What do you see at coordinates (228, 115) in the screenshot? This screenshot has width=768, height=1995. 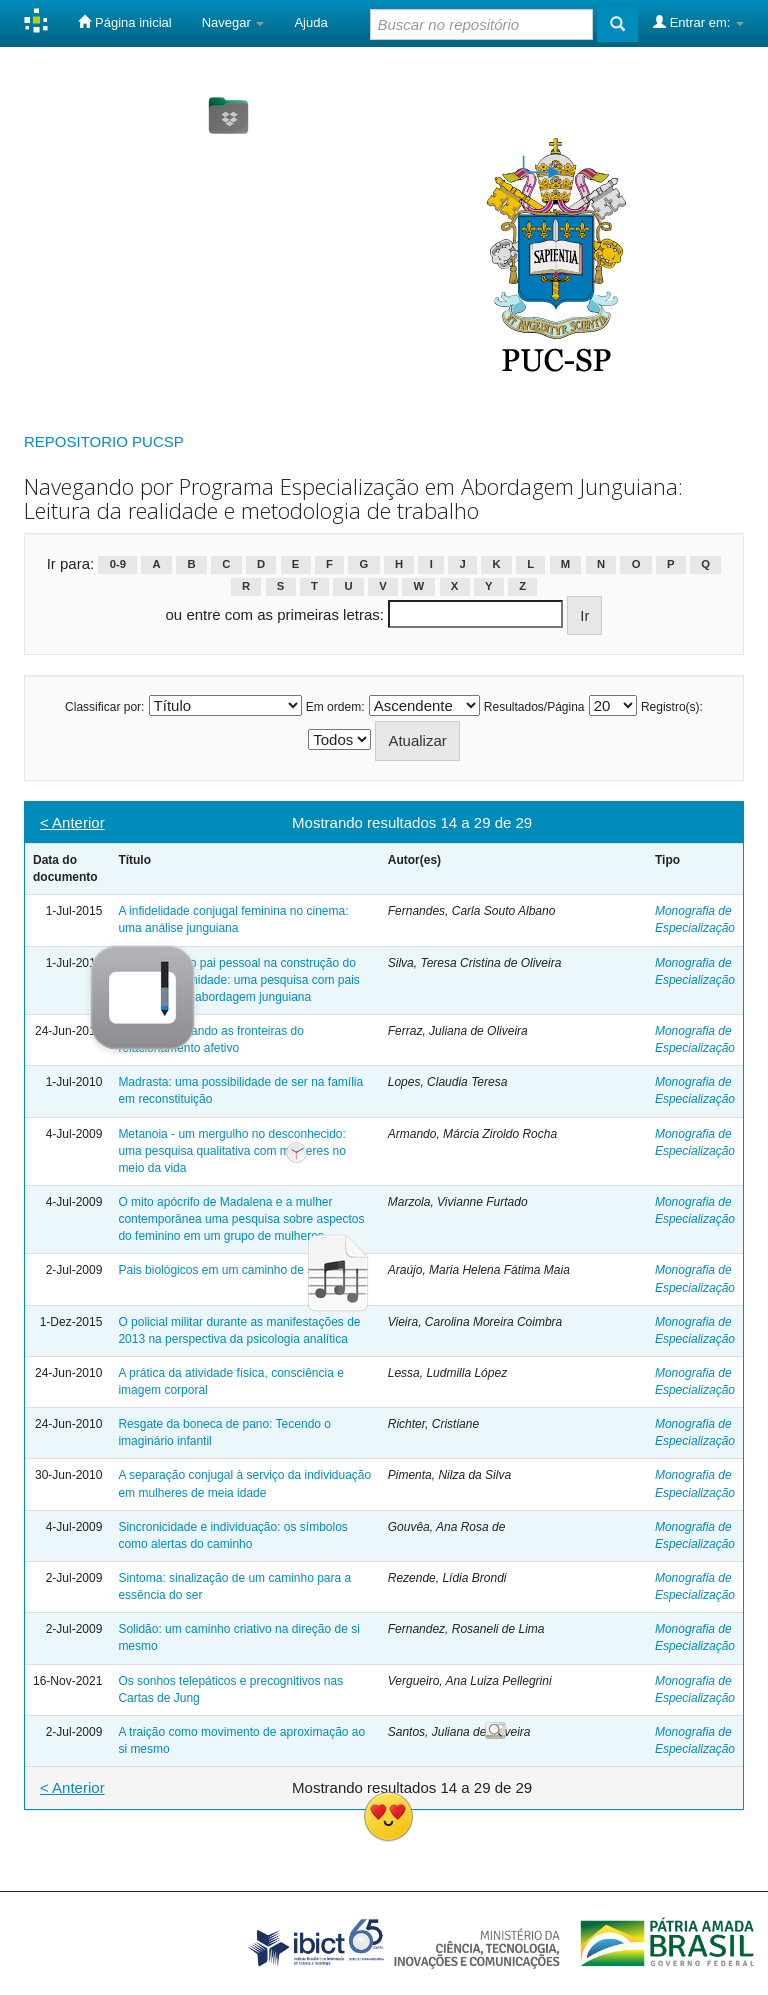 I see `open your Dropbox synced folder` at bounding box center [228, 115].